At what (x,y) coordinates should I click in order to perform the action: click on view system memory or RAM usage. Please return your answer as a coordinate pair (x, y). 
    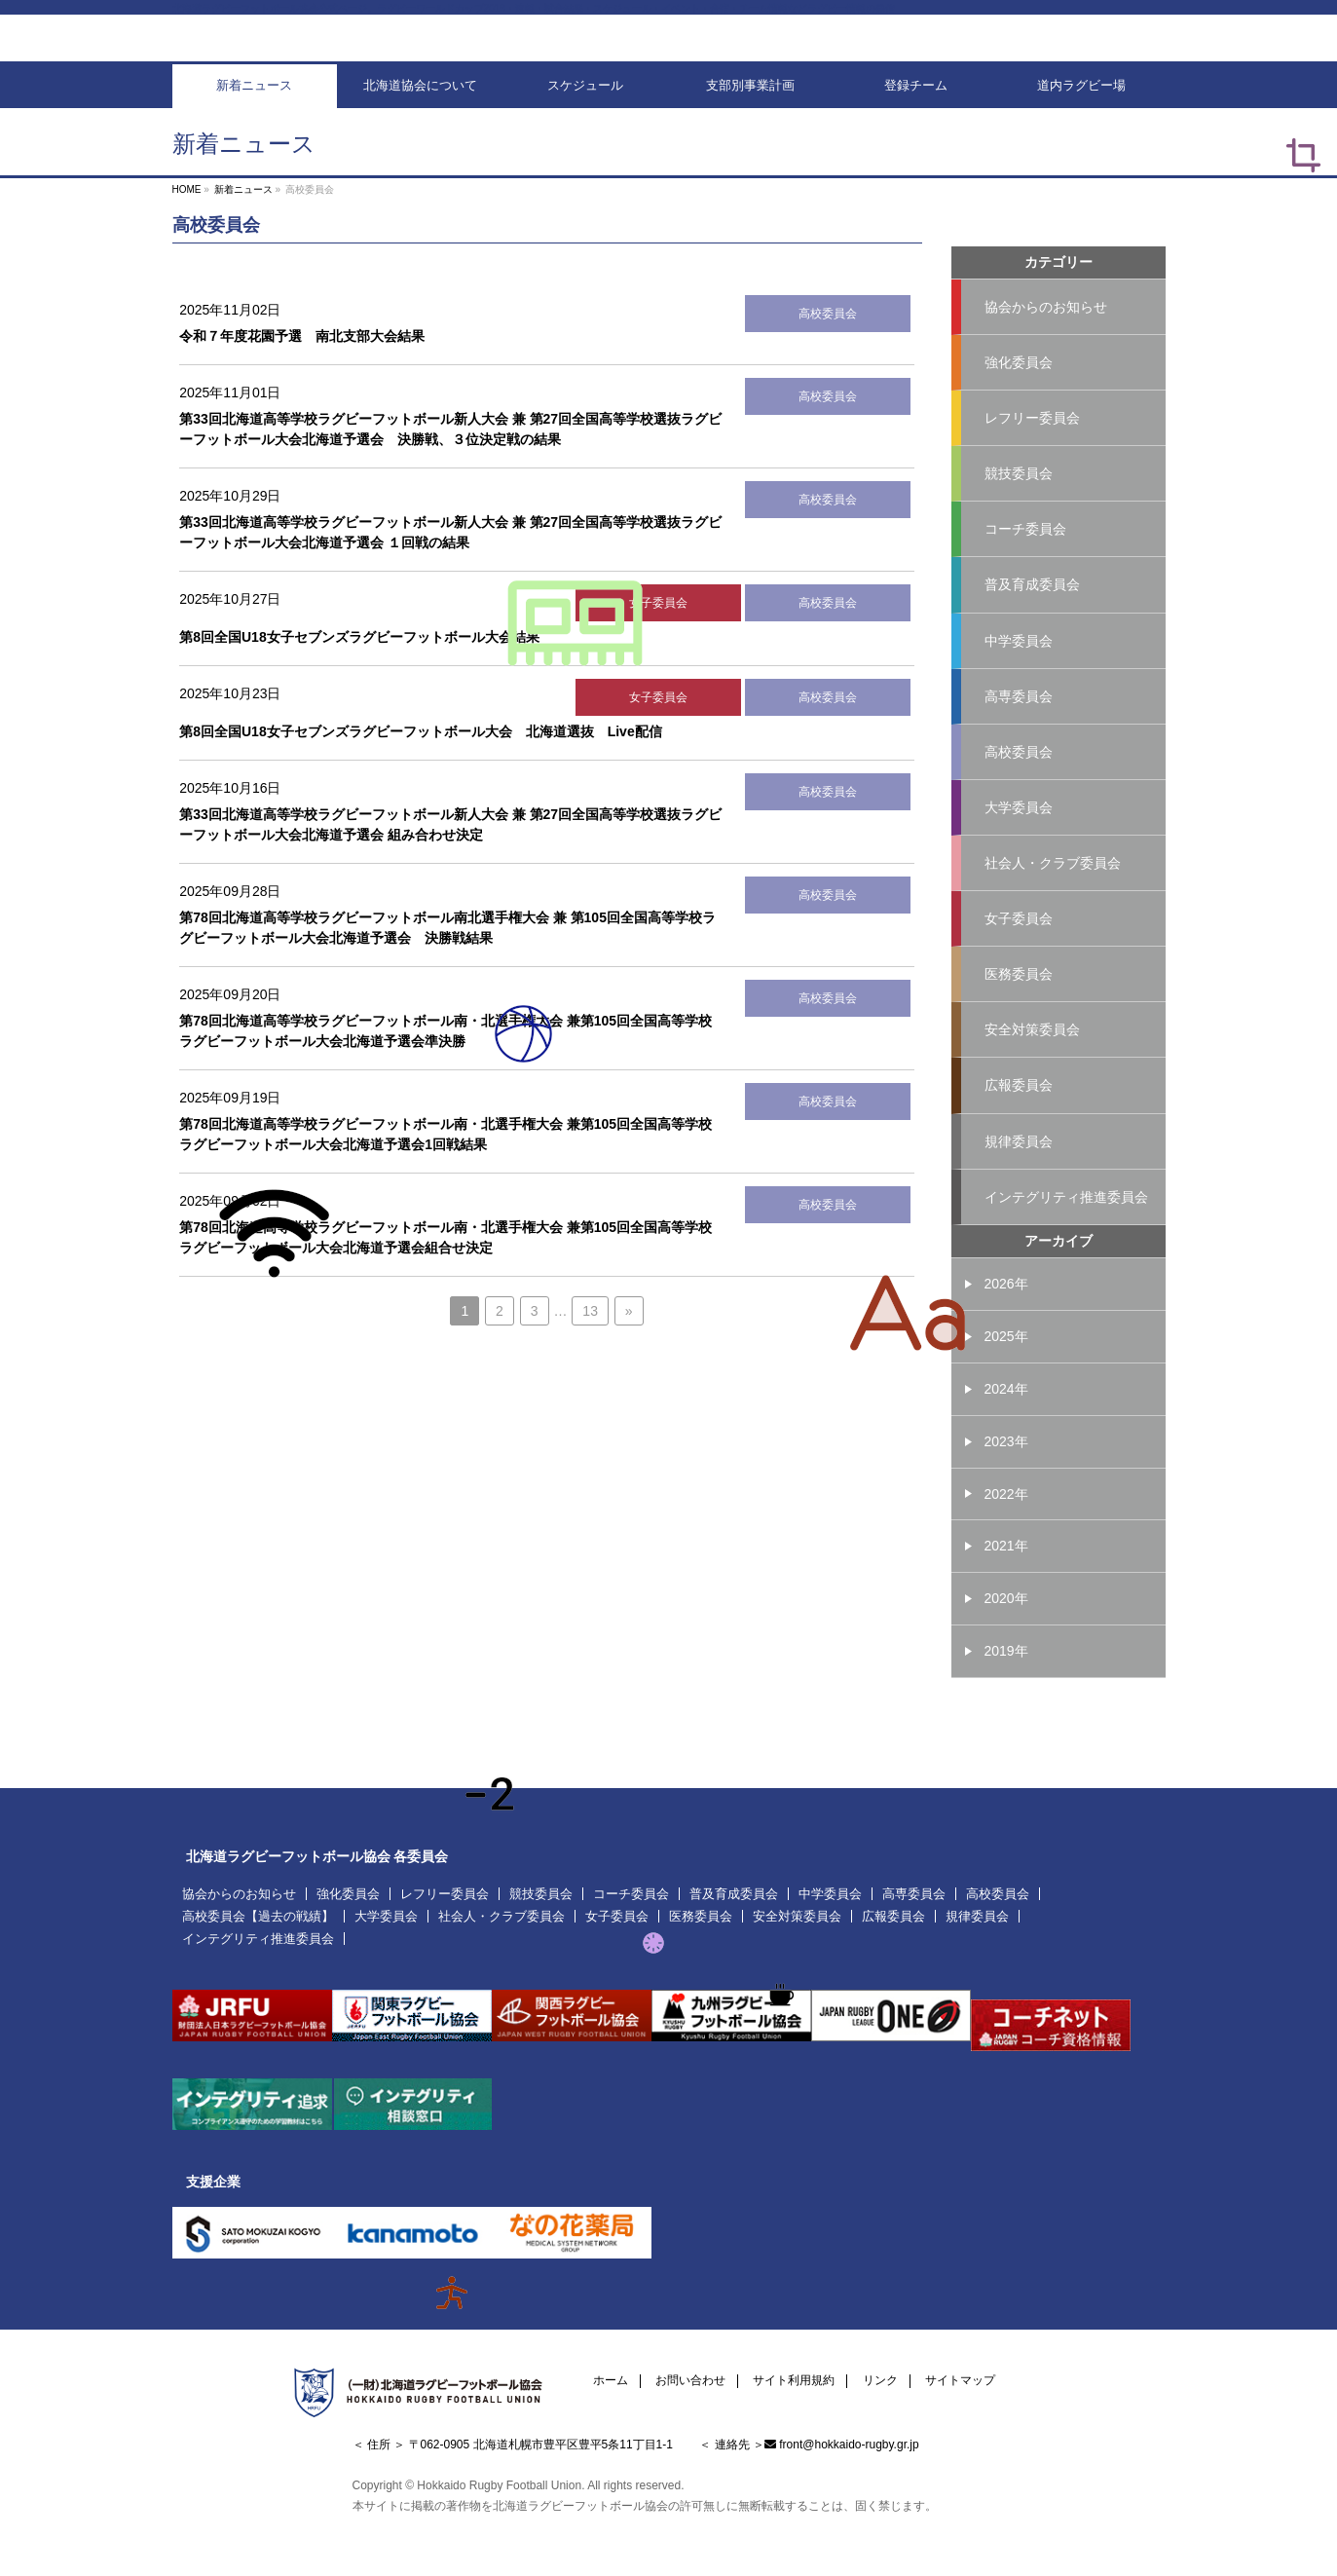
    Looking at the image, I should click on (575, 620).